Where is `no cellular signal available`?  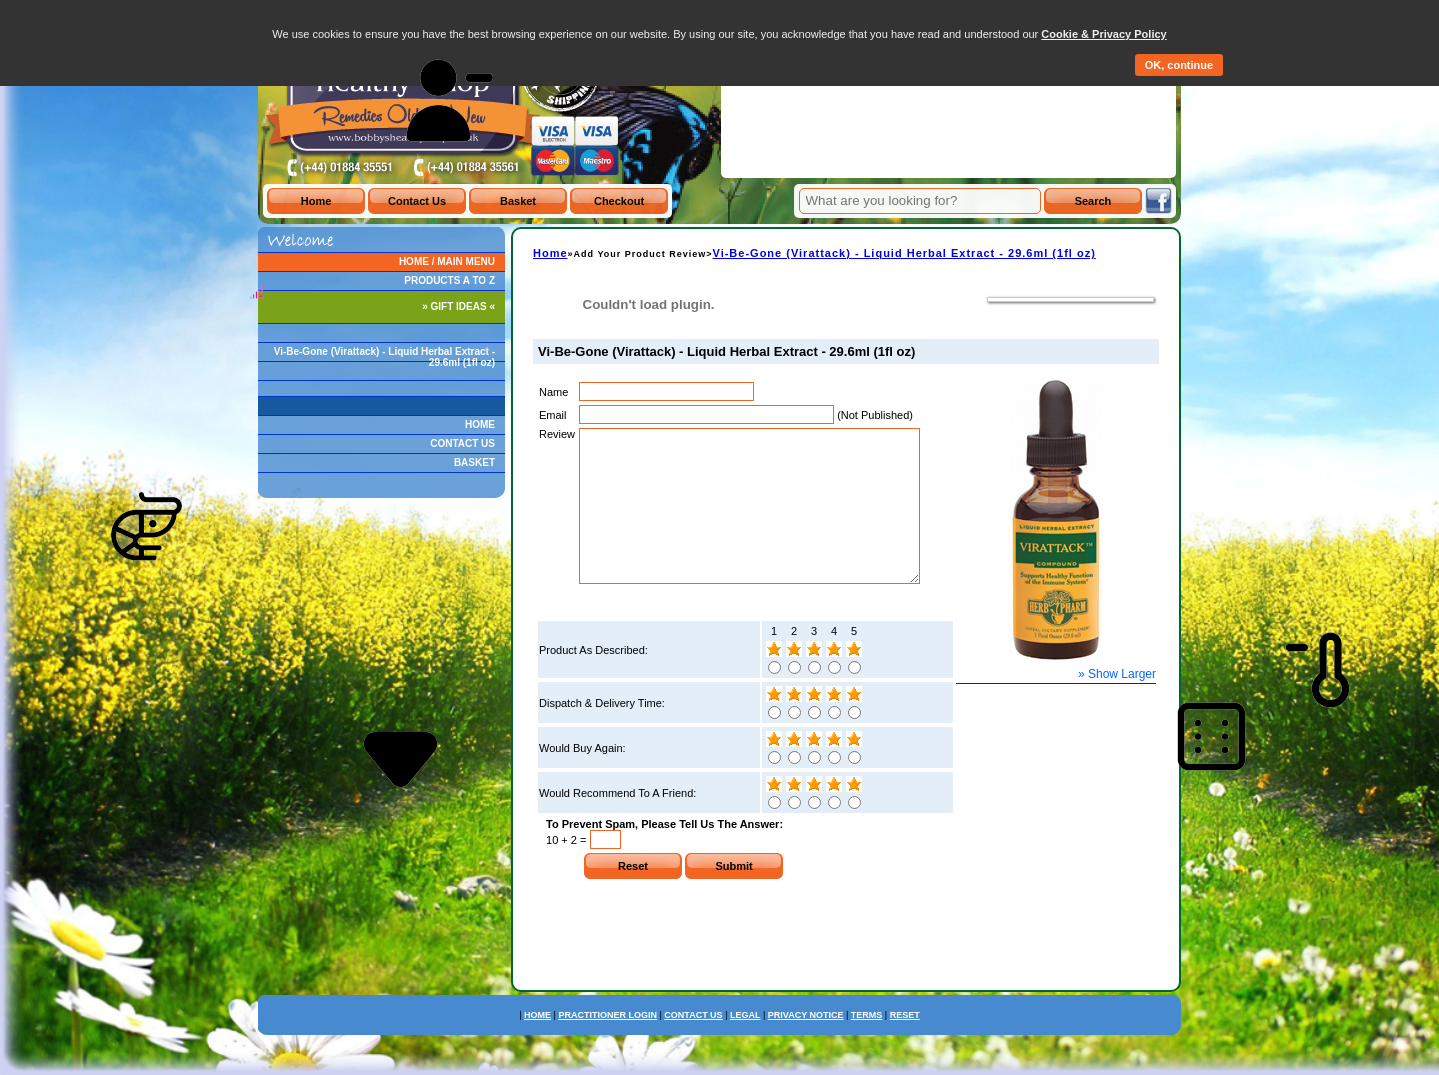
no cellular signal available is located at coordinates (257, 293).